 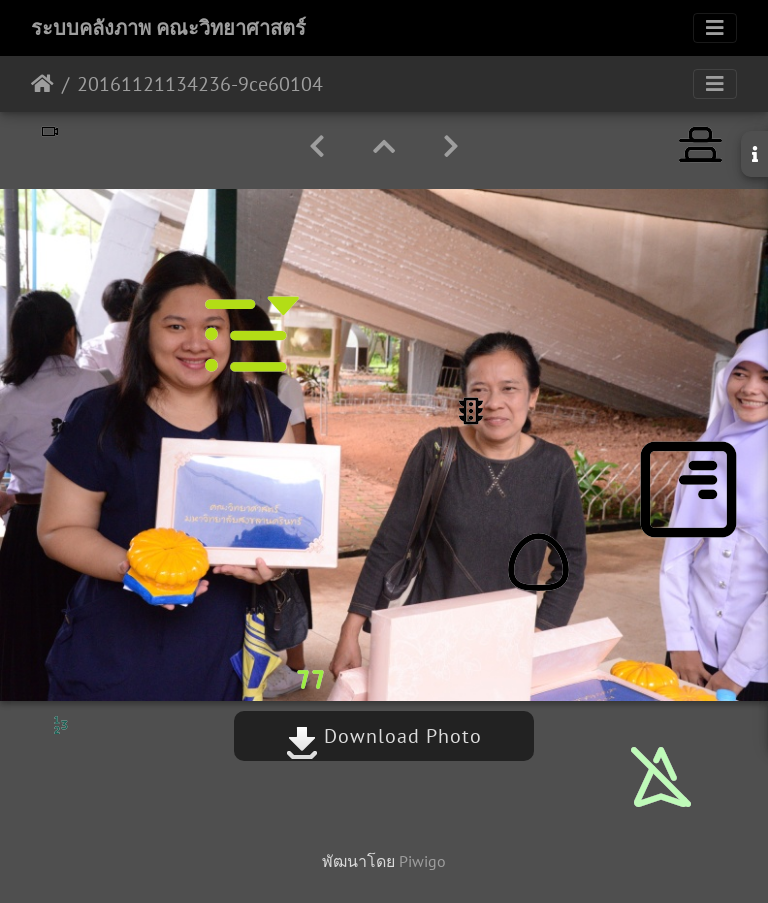 What do you see at coordinates (49, 131) in the screenshot?
I see `start a video call` at bounding box center [49, 131].